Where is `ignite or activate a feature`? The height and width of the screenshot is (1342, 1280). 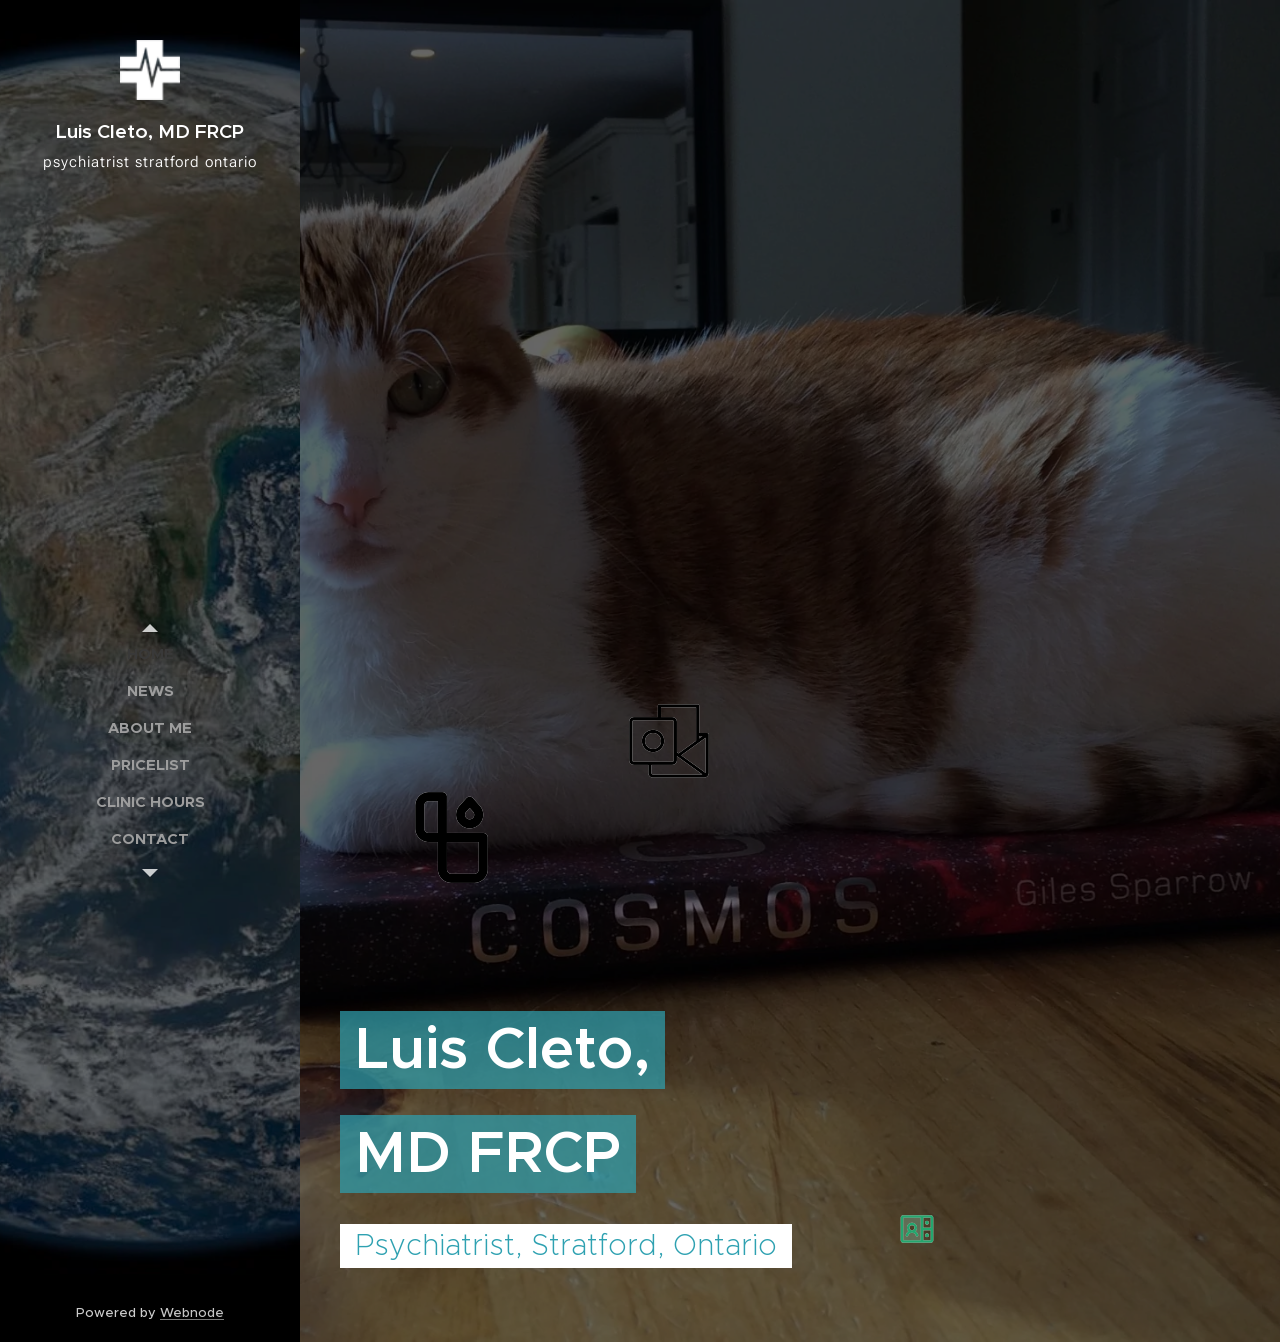
ignite or activate a feature is located at coordinates (451, 837).